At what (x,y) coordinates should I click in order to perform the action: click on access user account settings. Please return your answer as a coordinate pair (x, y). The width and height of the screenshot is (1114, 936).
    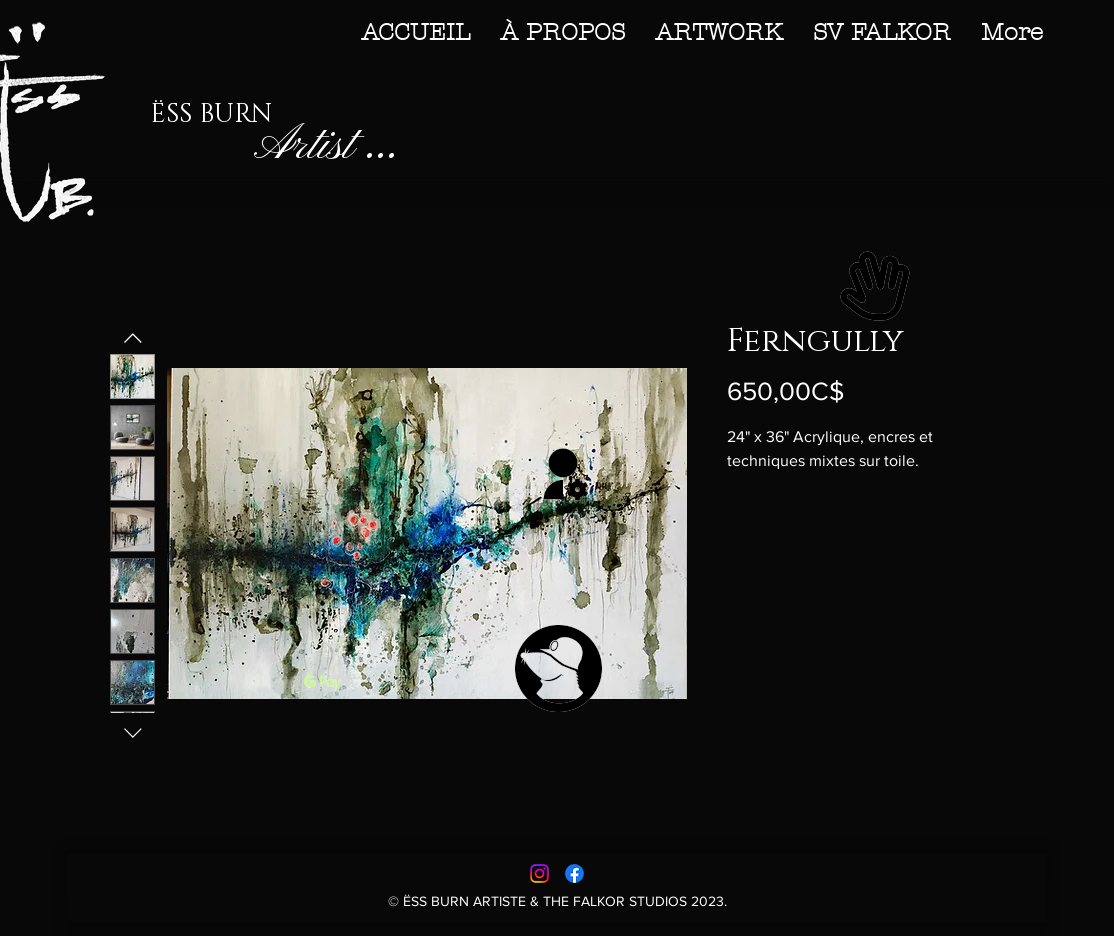
    Looking at the image, I should click on (563, 475).